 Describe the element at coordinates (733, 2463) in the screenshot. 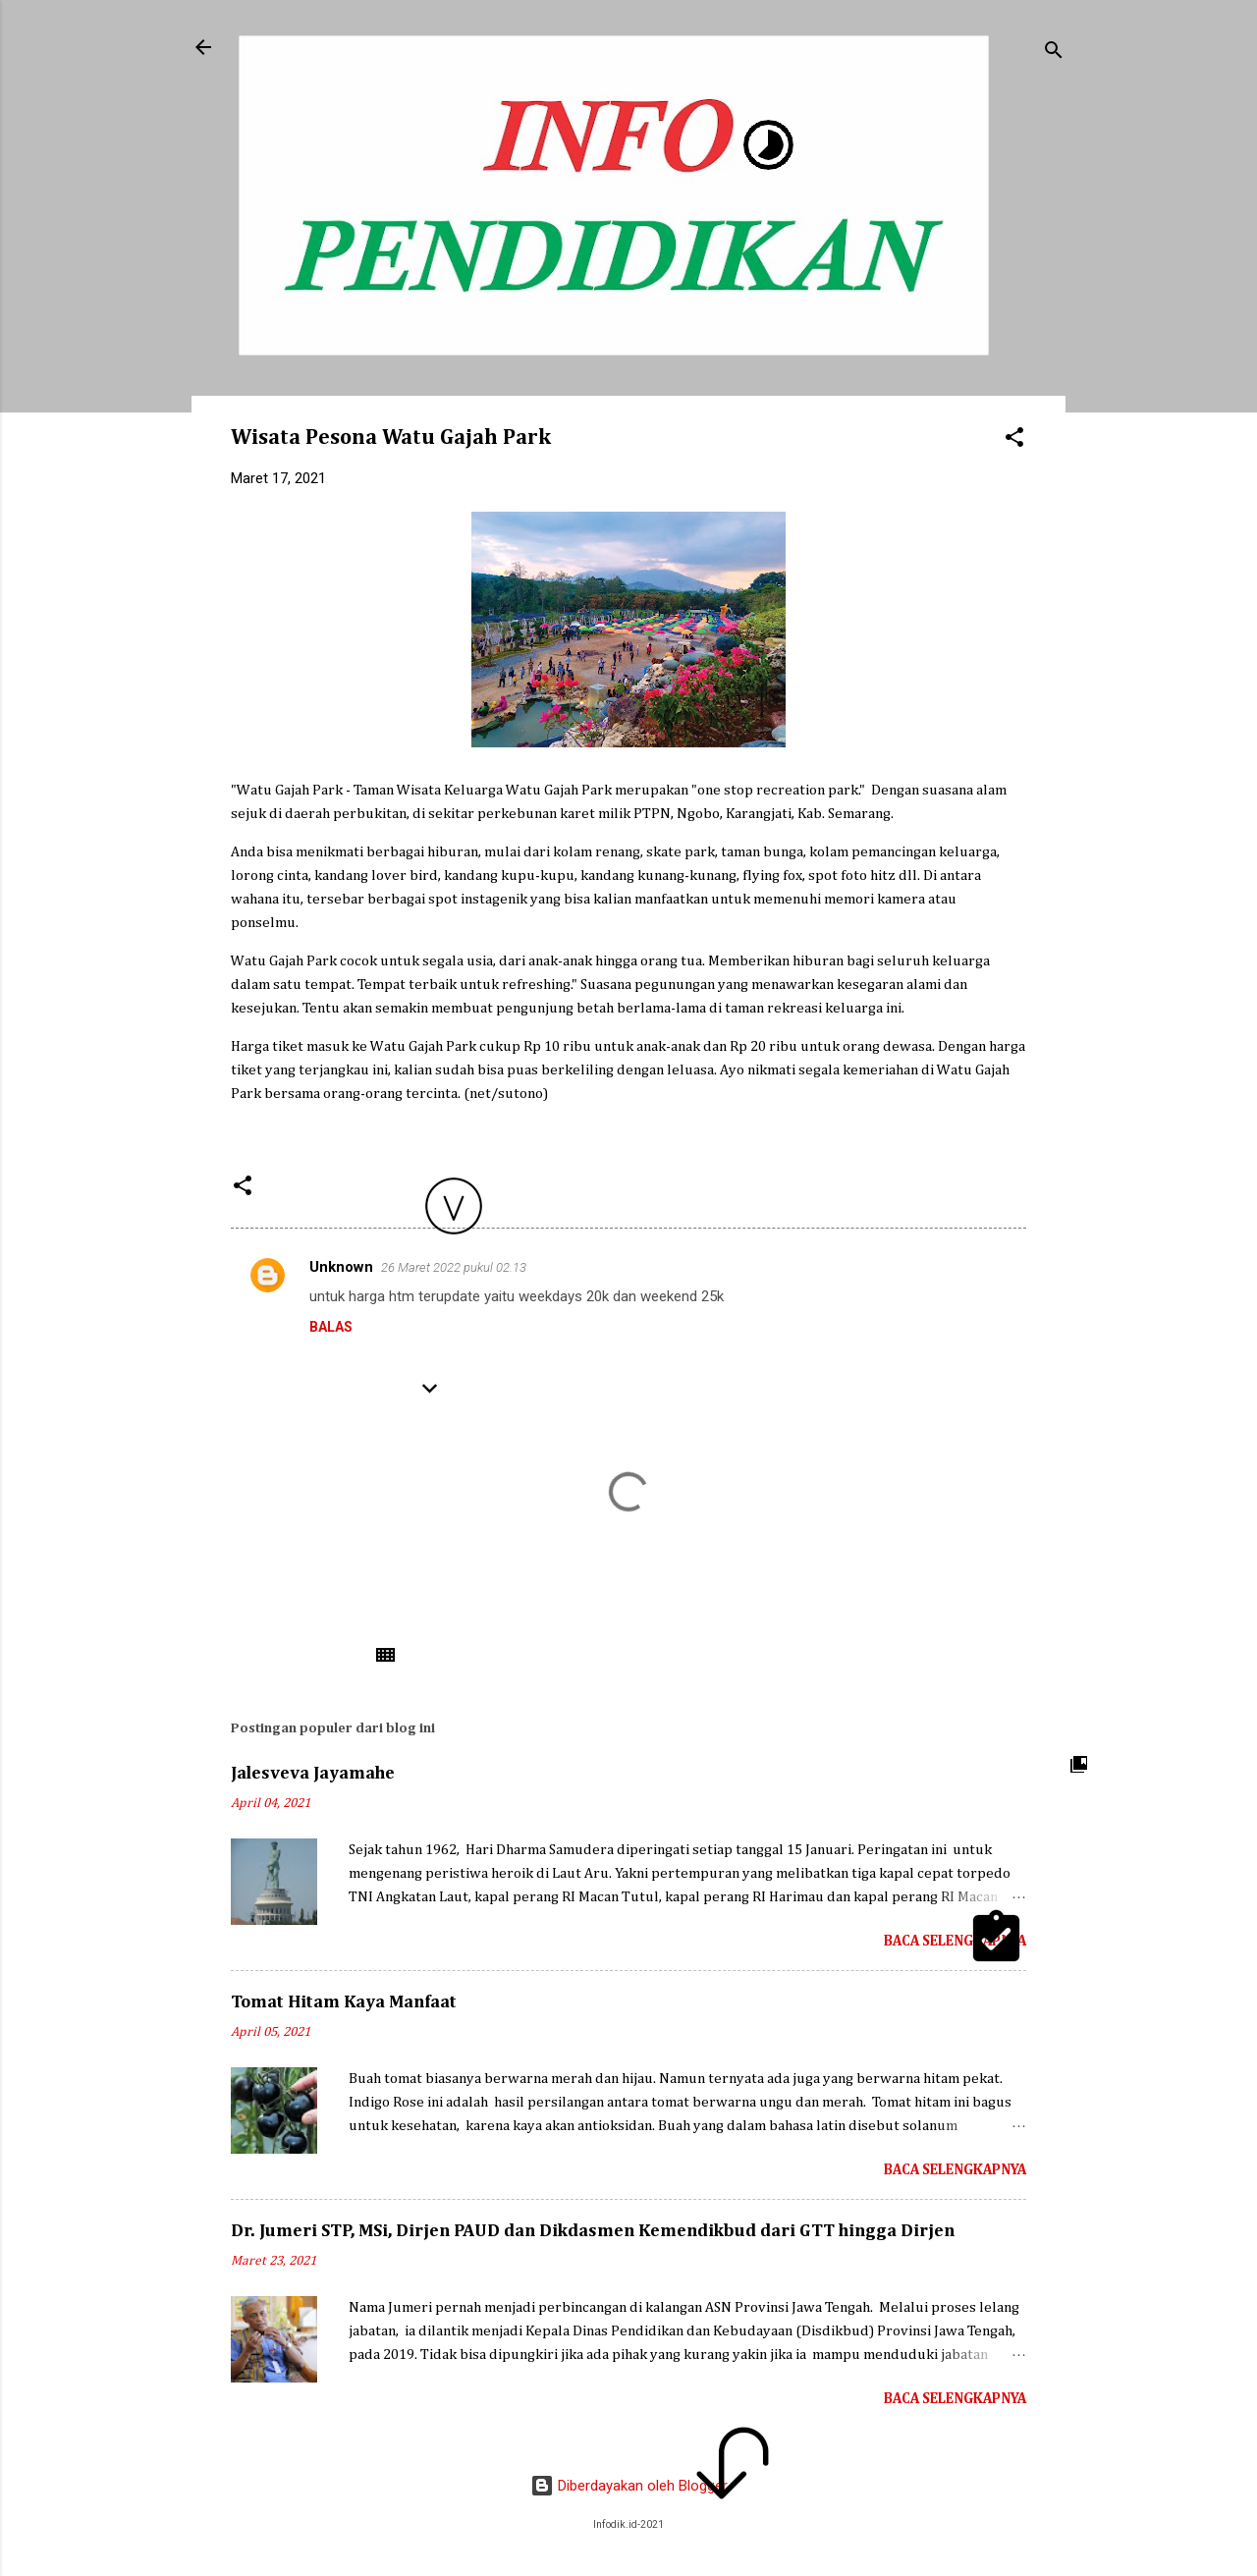

I see `redo an action` at that location.